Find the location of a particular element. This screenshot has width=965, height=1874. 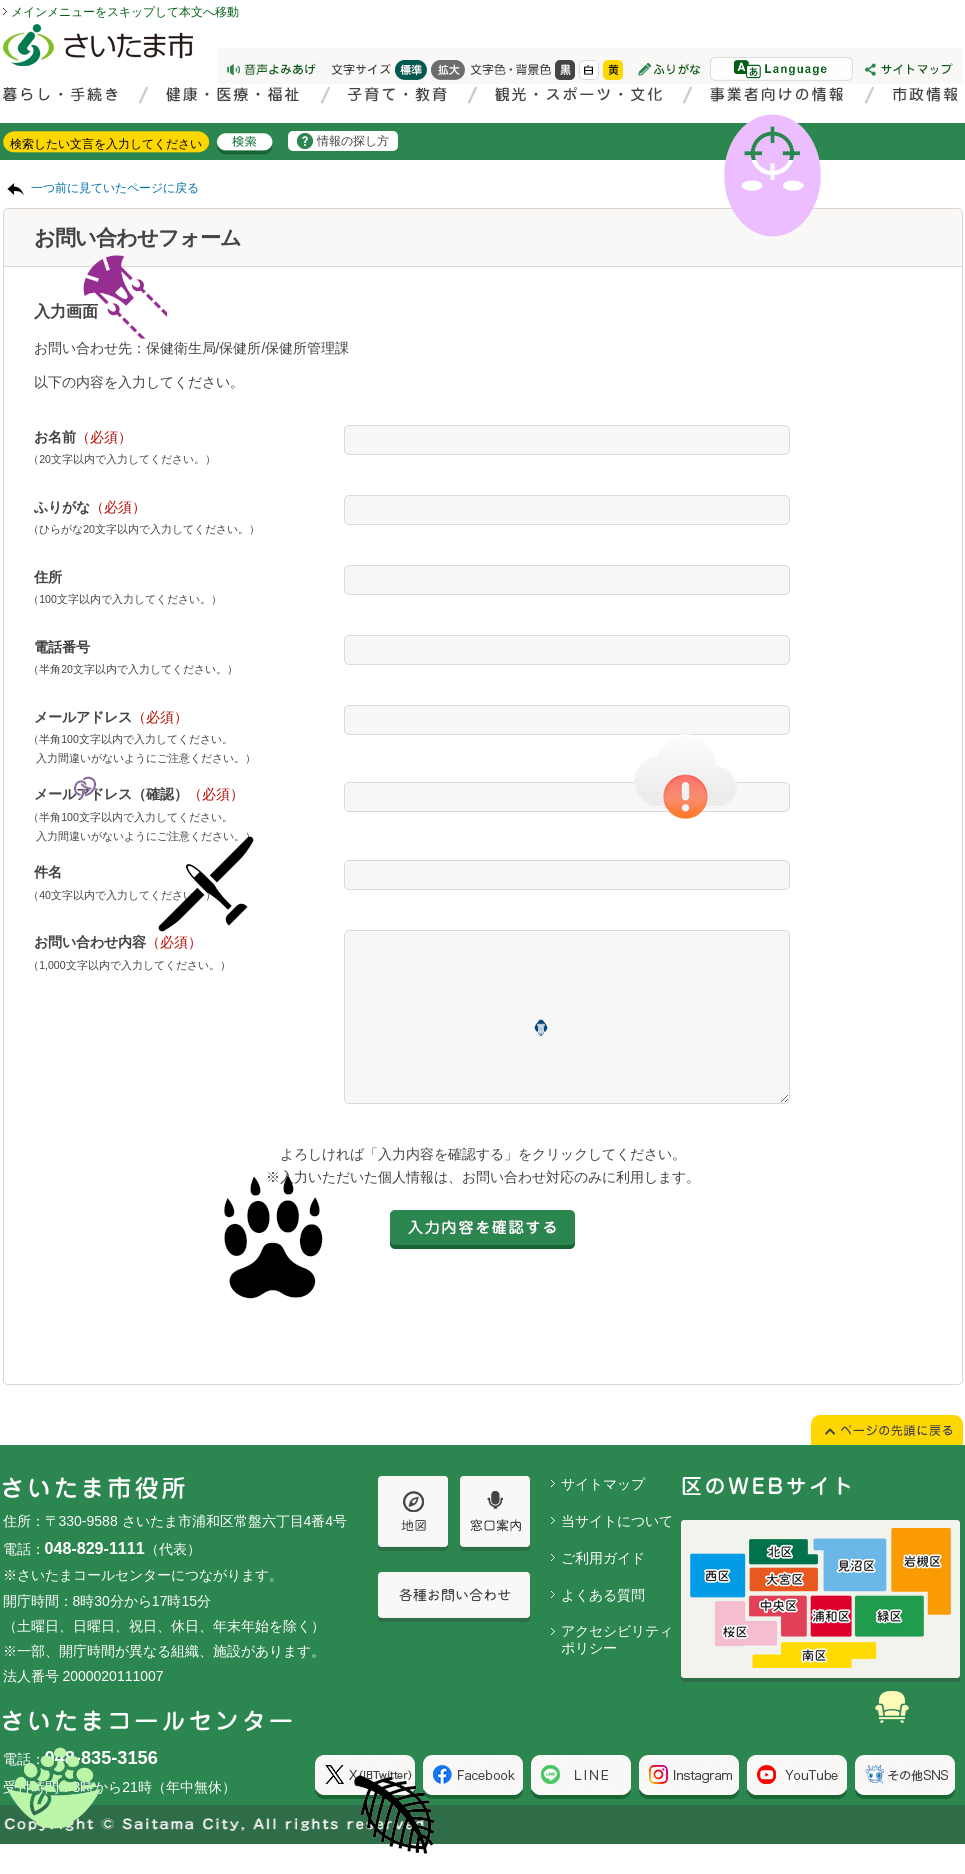

browse furniture or home decor items is located at coordinates (892, 1707).